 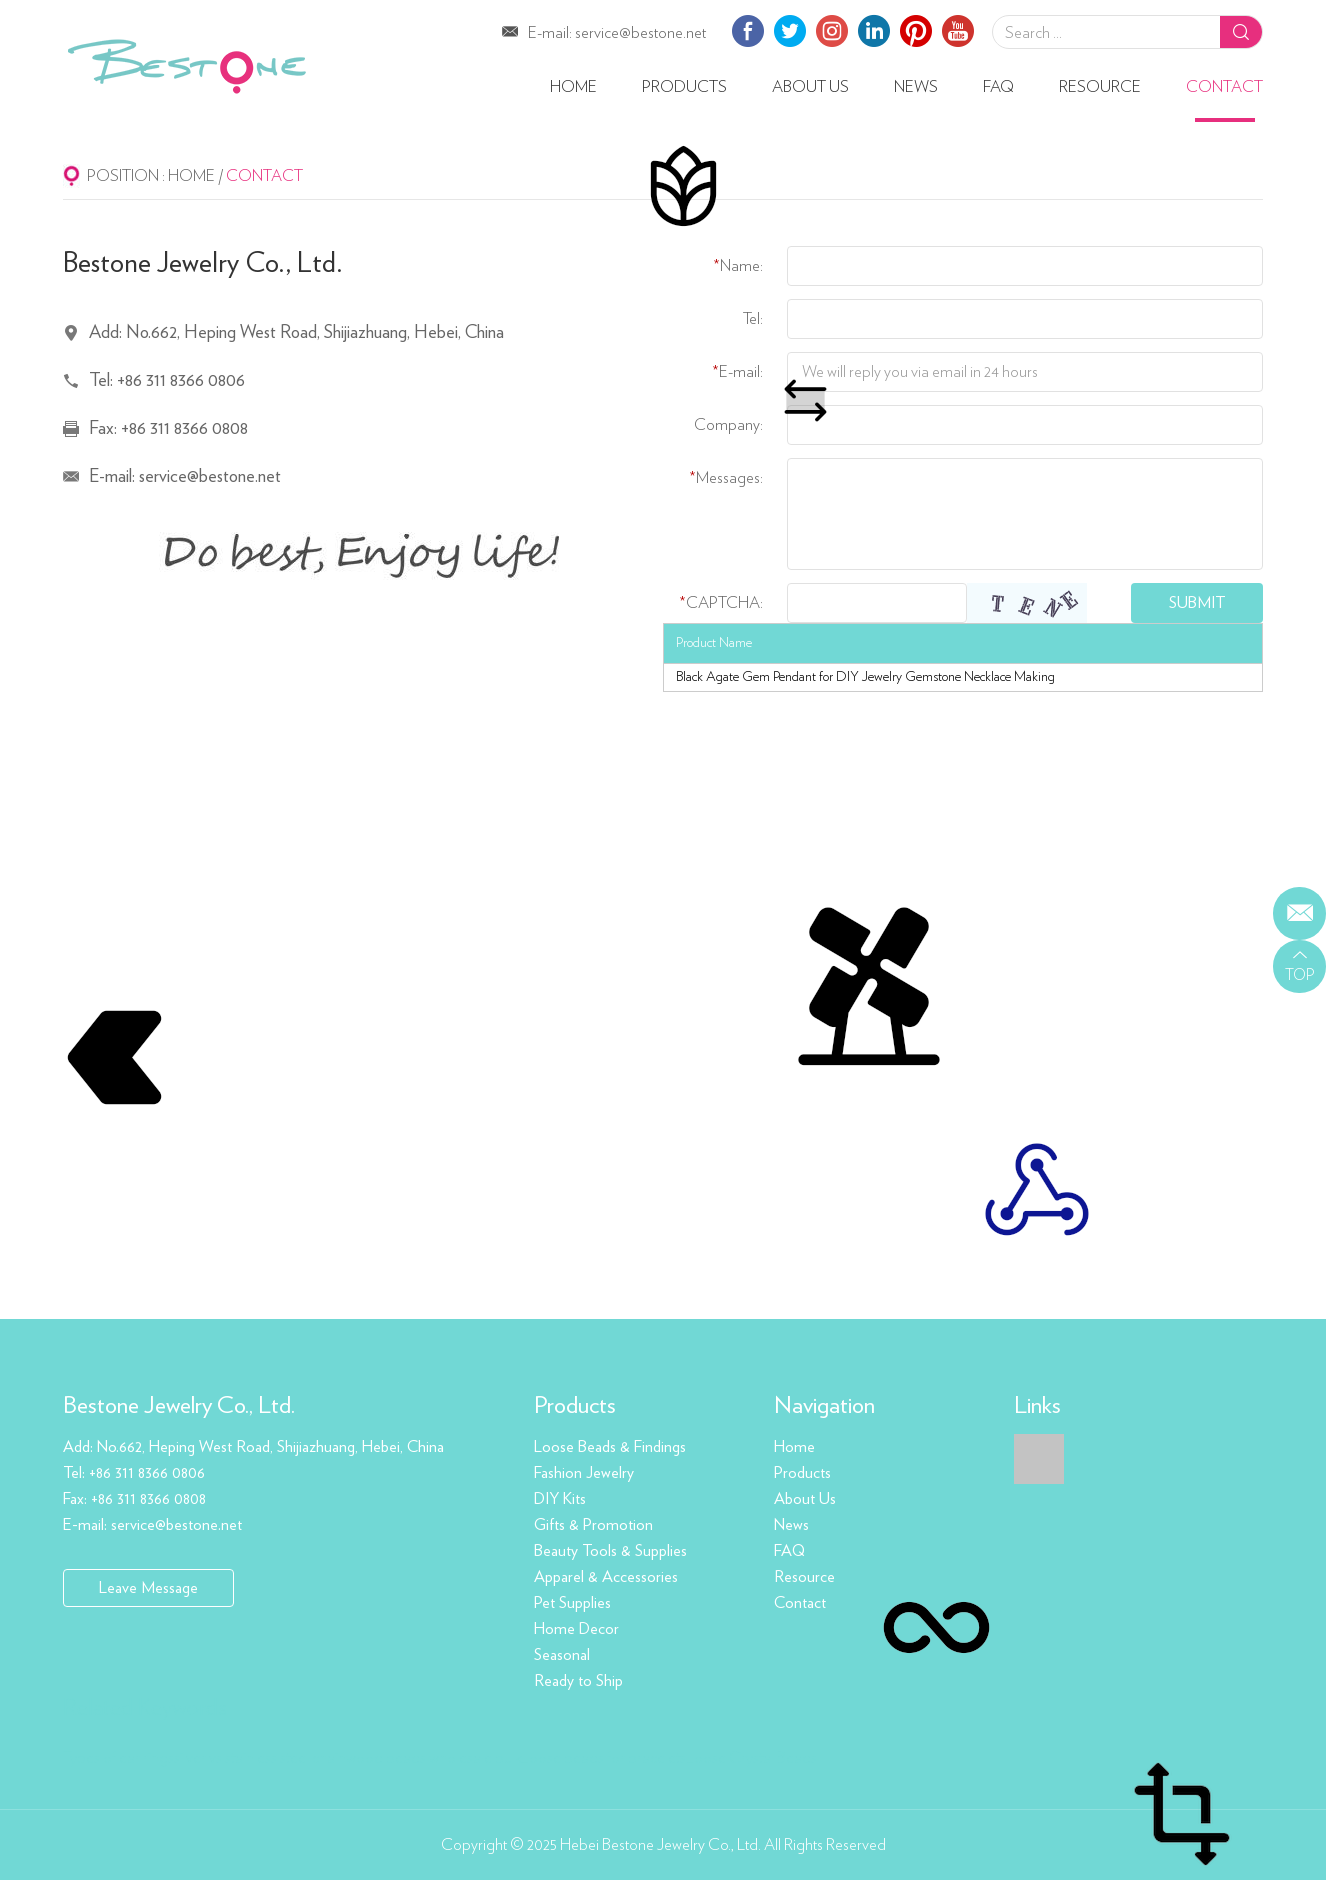 I want to click on navigate to the previous item or section, so click(x=114, y=1057).